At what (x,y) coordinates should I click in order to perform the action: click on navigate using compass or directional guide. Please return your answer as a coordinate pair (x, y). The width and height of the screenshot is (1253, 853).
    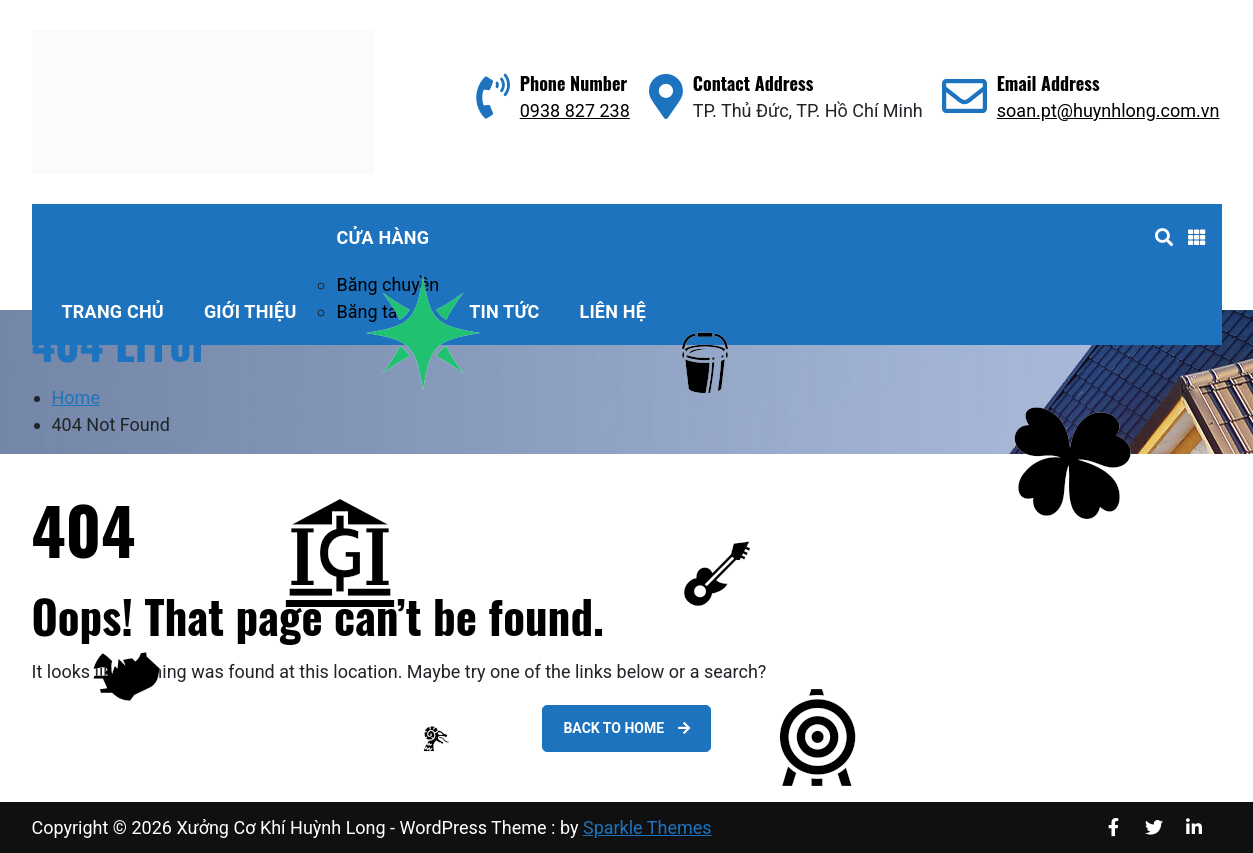
    Looking at the image, I should click on (423, 333).